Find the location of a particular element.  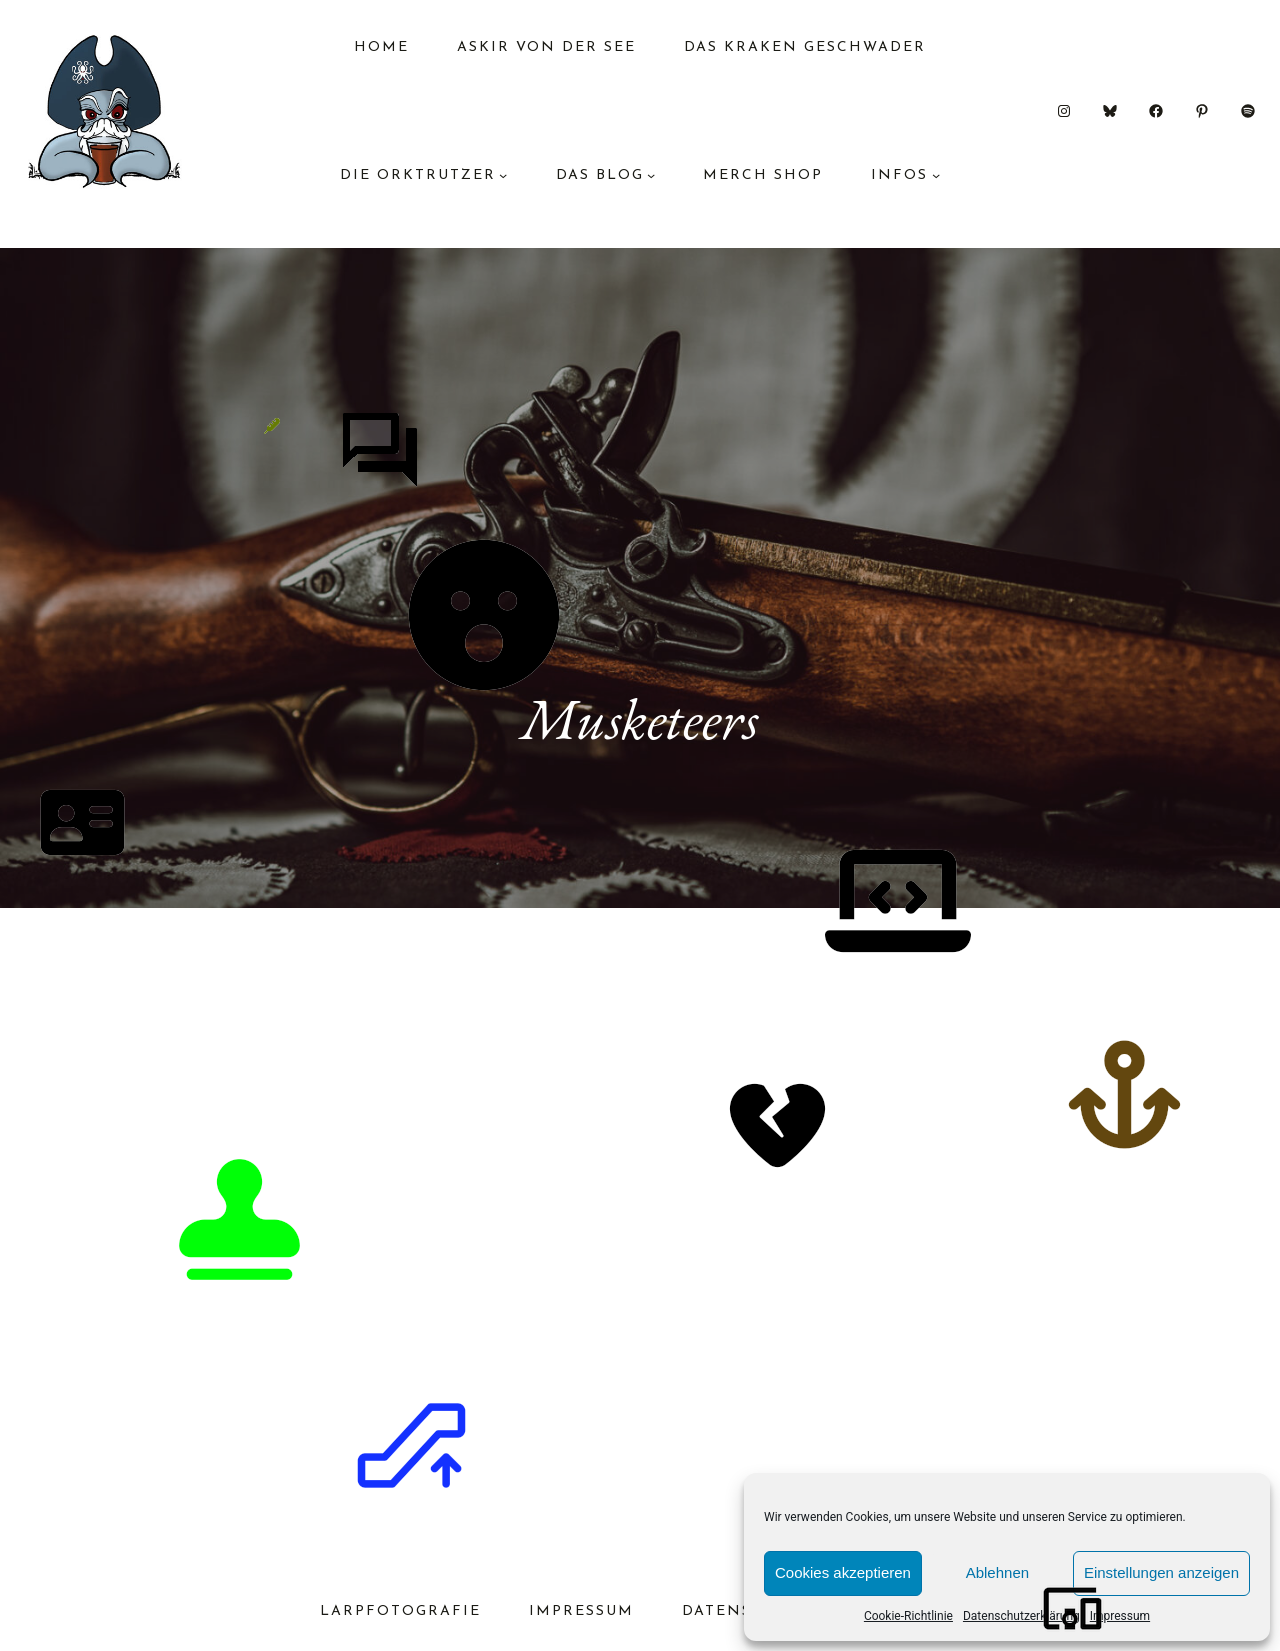

open forum or group discussion is located at coordinates (380, 450).